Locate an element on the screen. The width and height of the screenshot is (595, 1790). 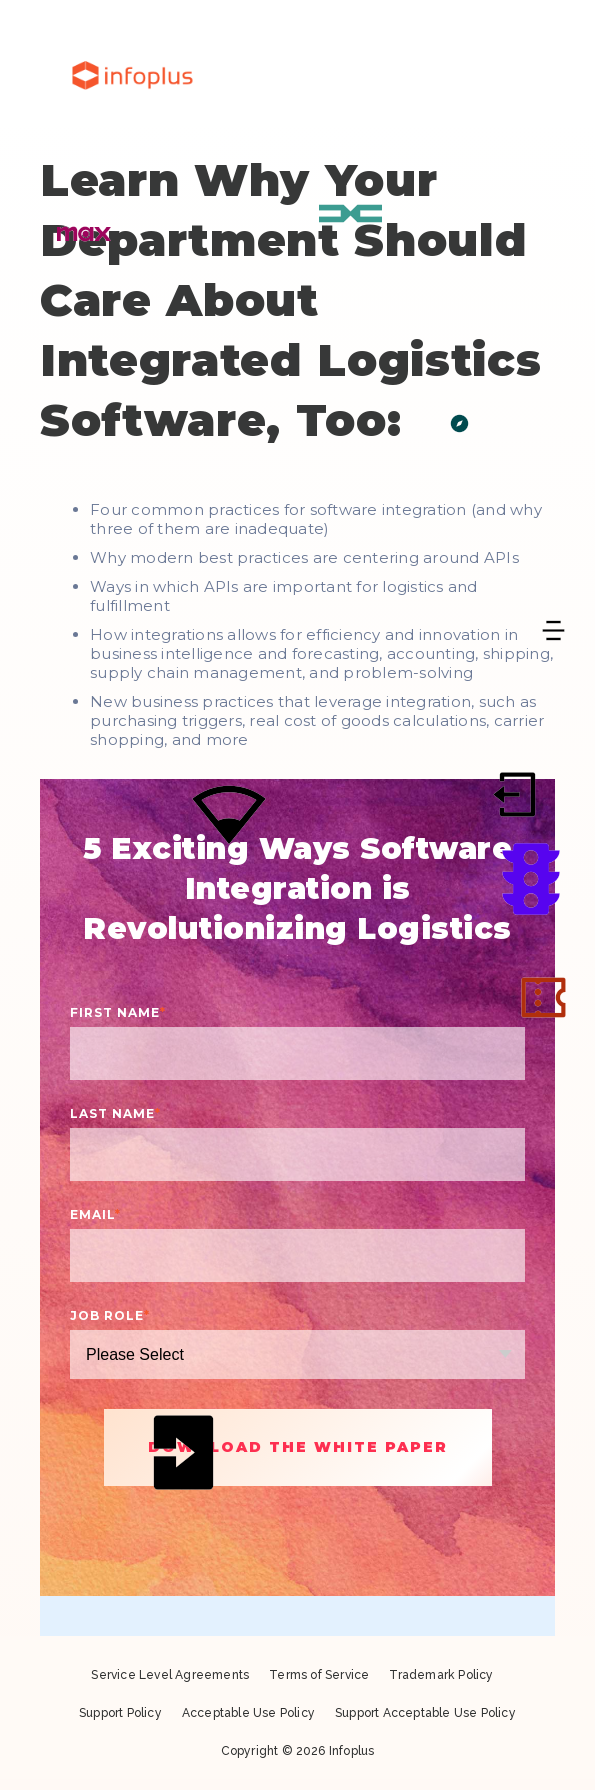
log in to your account is located at coordinates (183, 1452).